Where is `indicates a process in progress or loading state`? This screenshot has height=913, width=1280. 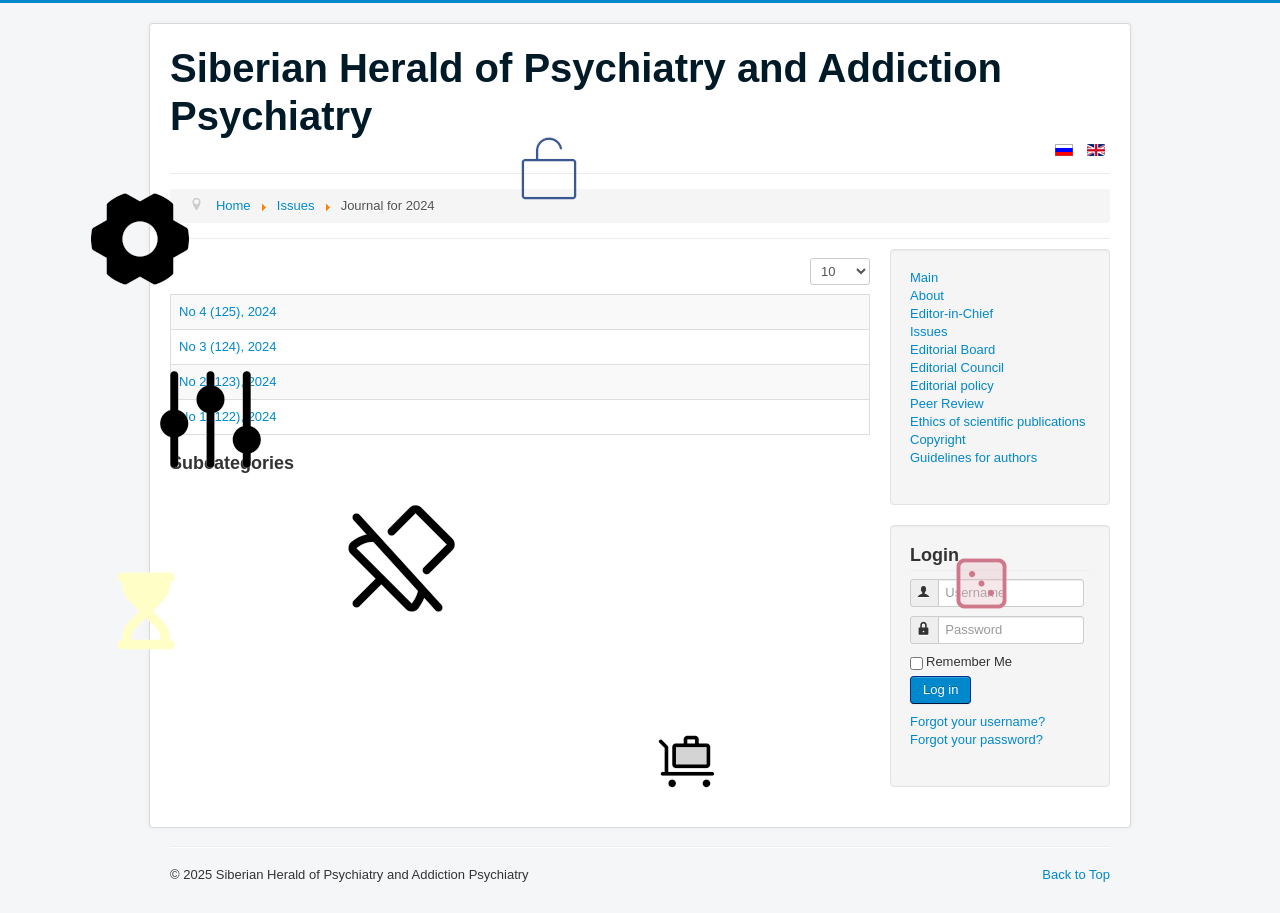 indicates a process in progress or loading state is located at coordinates (146, 611).